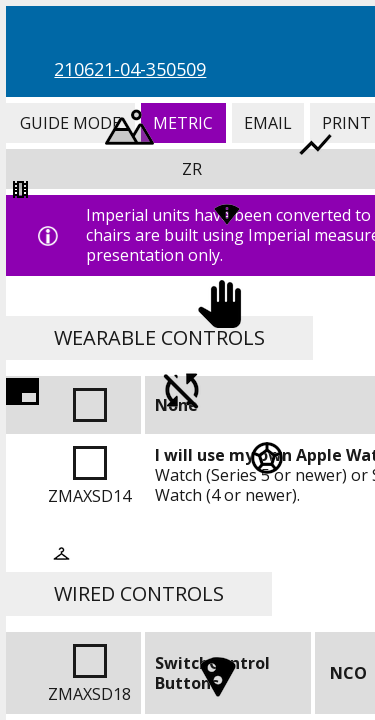  Describe the element at coordinates (227, 214) in the screenshot. I see `view wifi network information` at that location.